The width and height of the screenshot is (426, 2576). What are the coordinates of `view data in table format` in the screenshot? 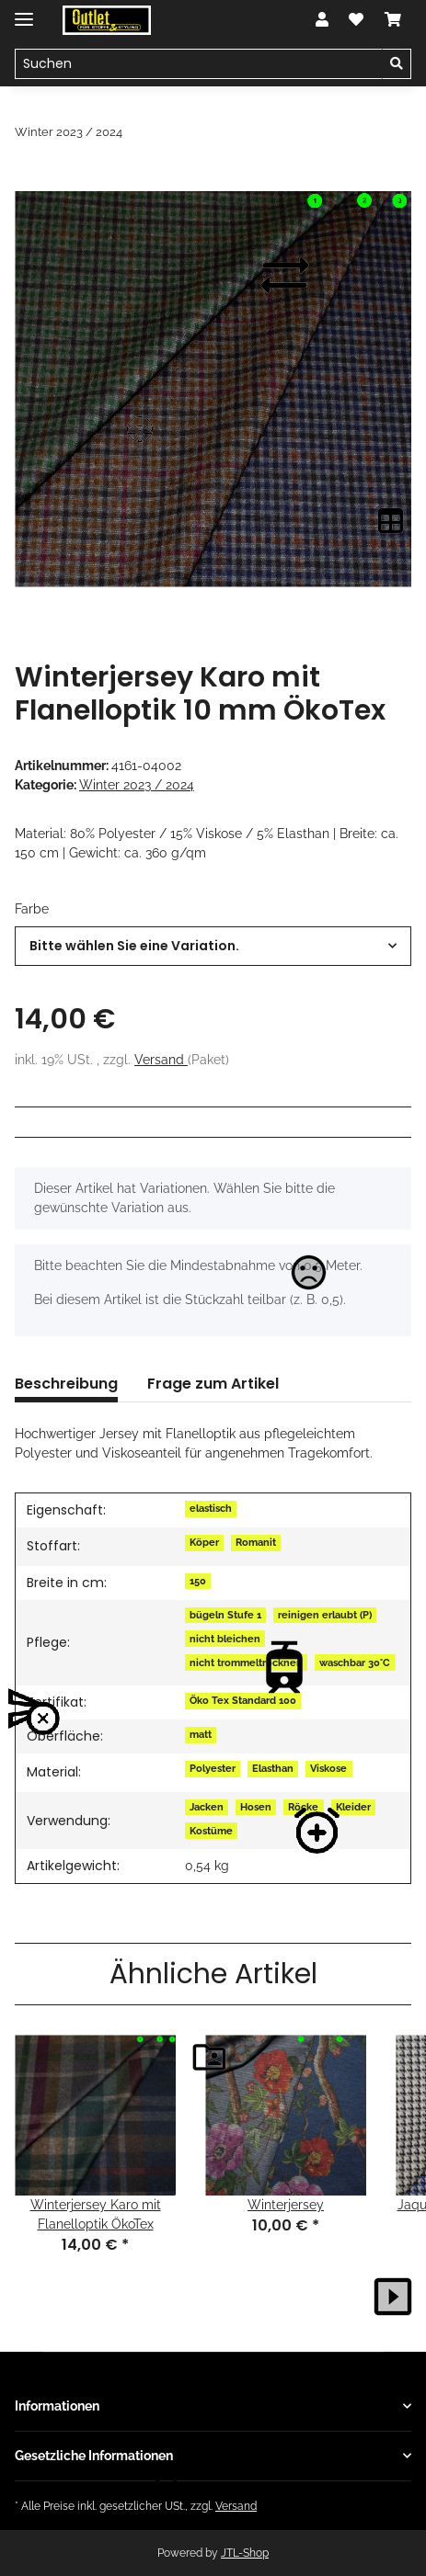 It's located at (390, 520).